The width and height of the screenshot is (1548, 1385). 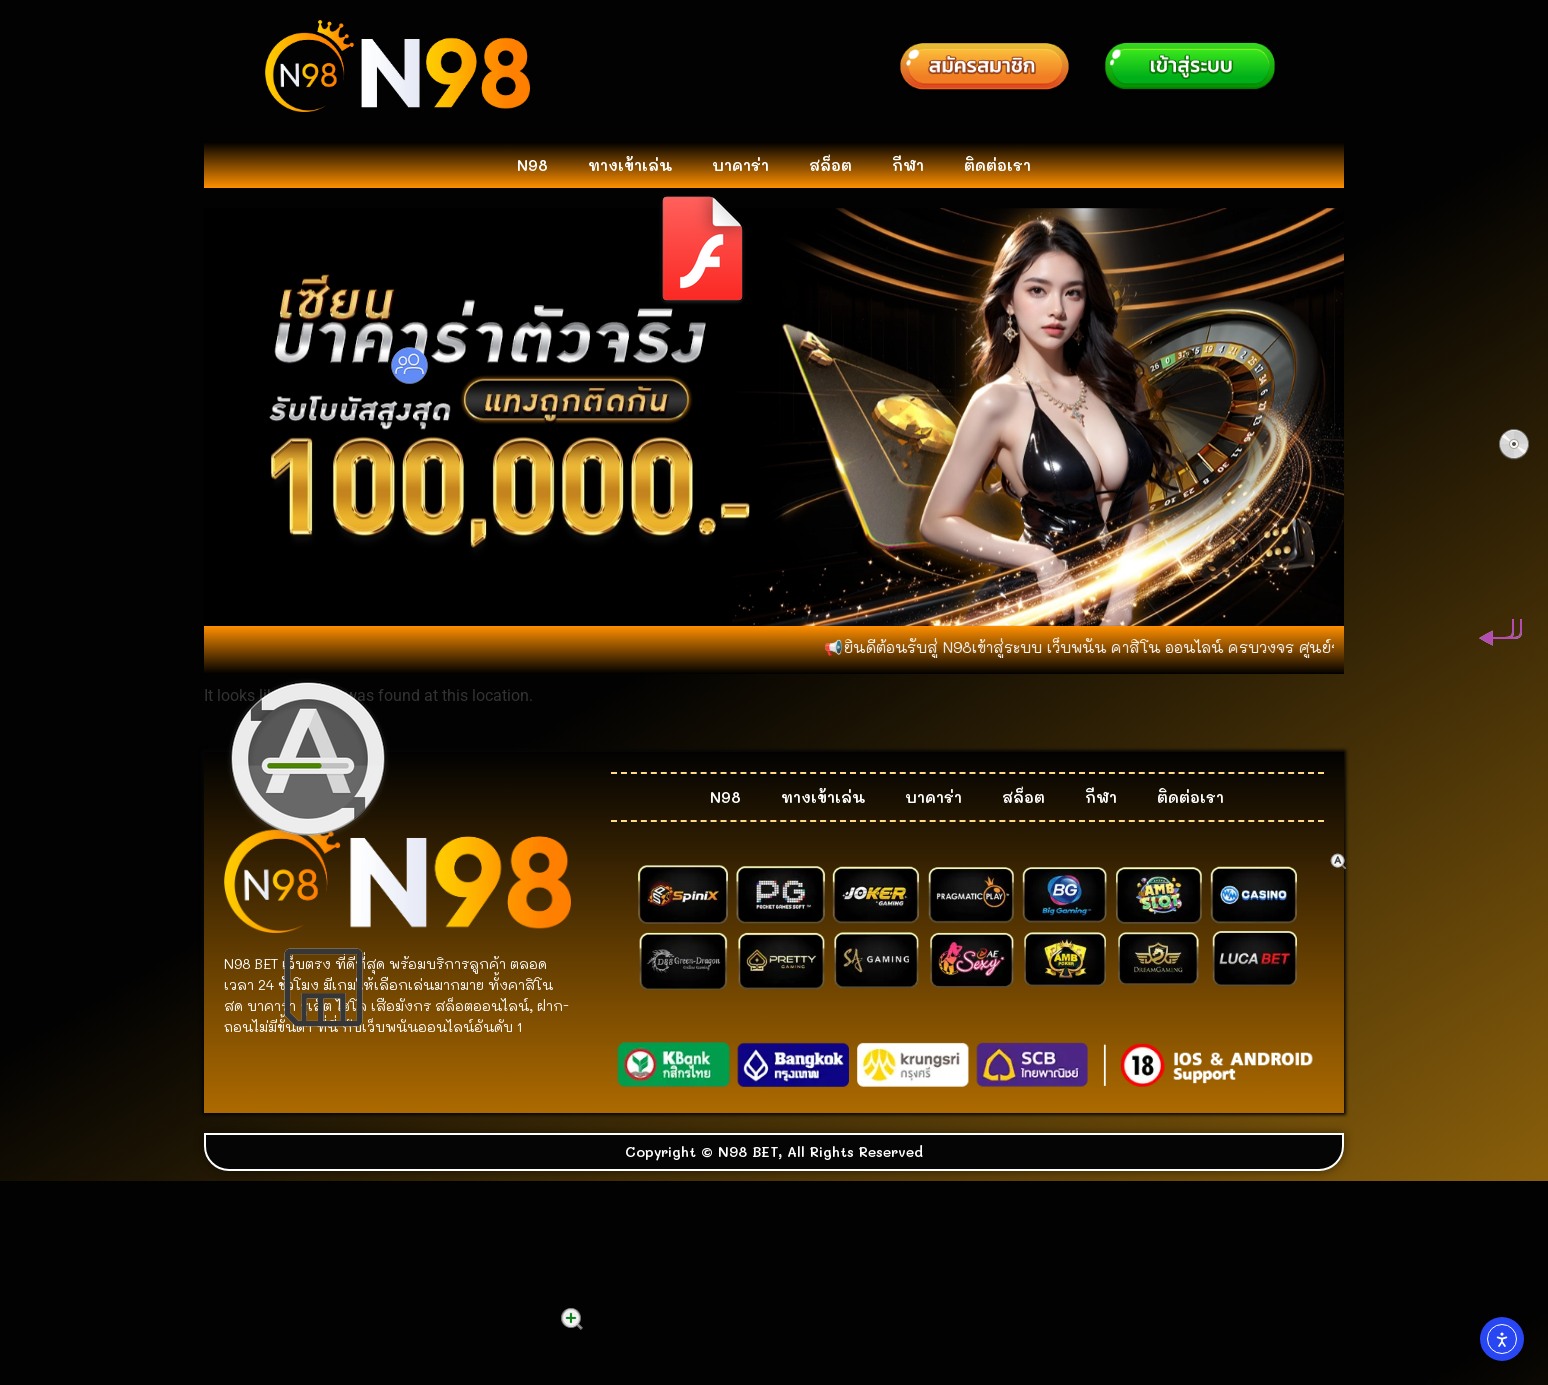 I want to click on zoom in on the current view, so click(x=572, y=1319).